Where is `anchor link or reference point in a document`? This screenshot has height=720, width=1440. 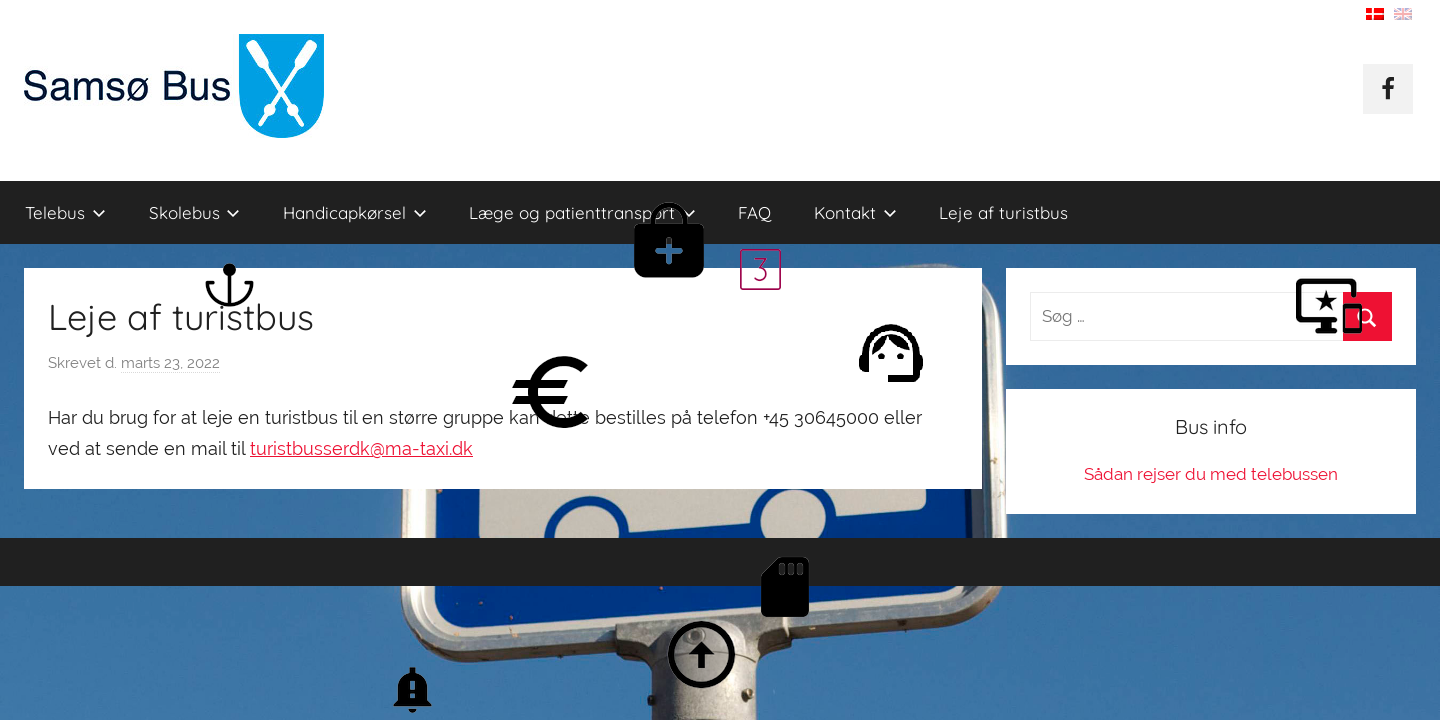 anchor link or reference point in a document is located at coordinates (229, 284).